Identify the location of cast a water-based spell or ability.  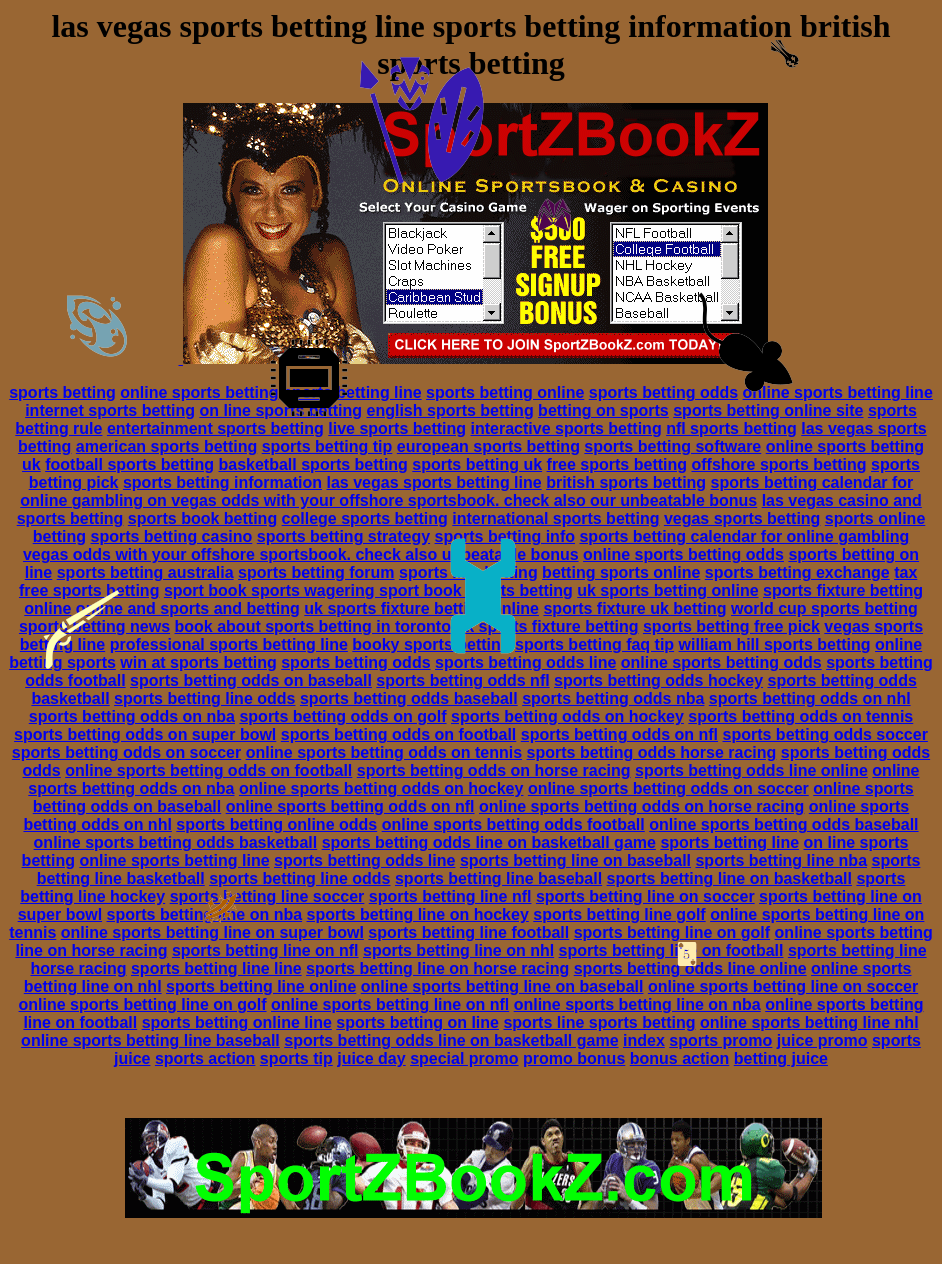
(97, 326).